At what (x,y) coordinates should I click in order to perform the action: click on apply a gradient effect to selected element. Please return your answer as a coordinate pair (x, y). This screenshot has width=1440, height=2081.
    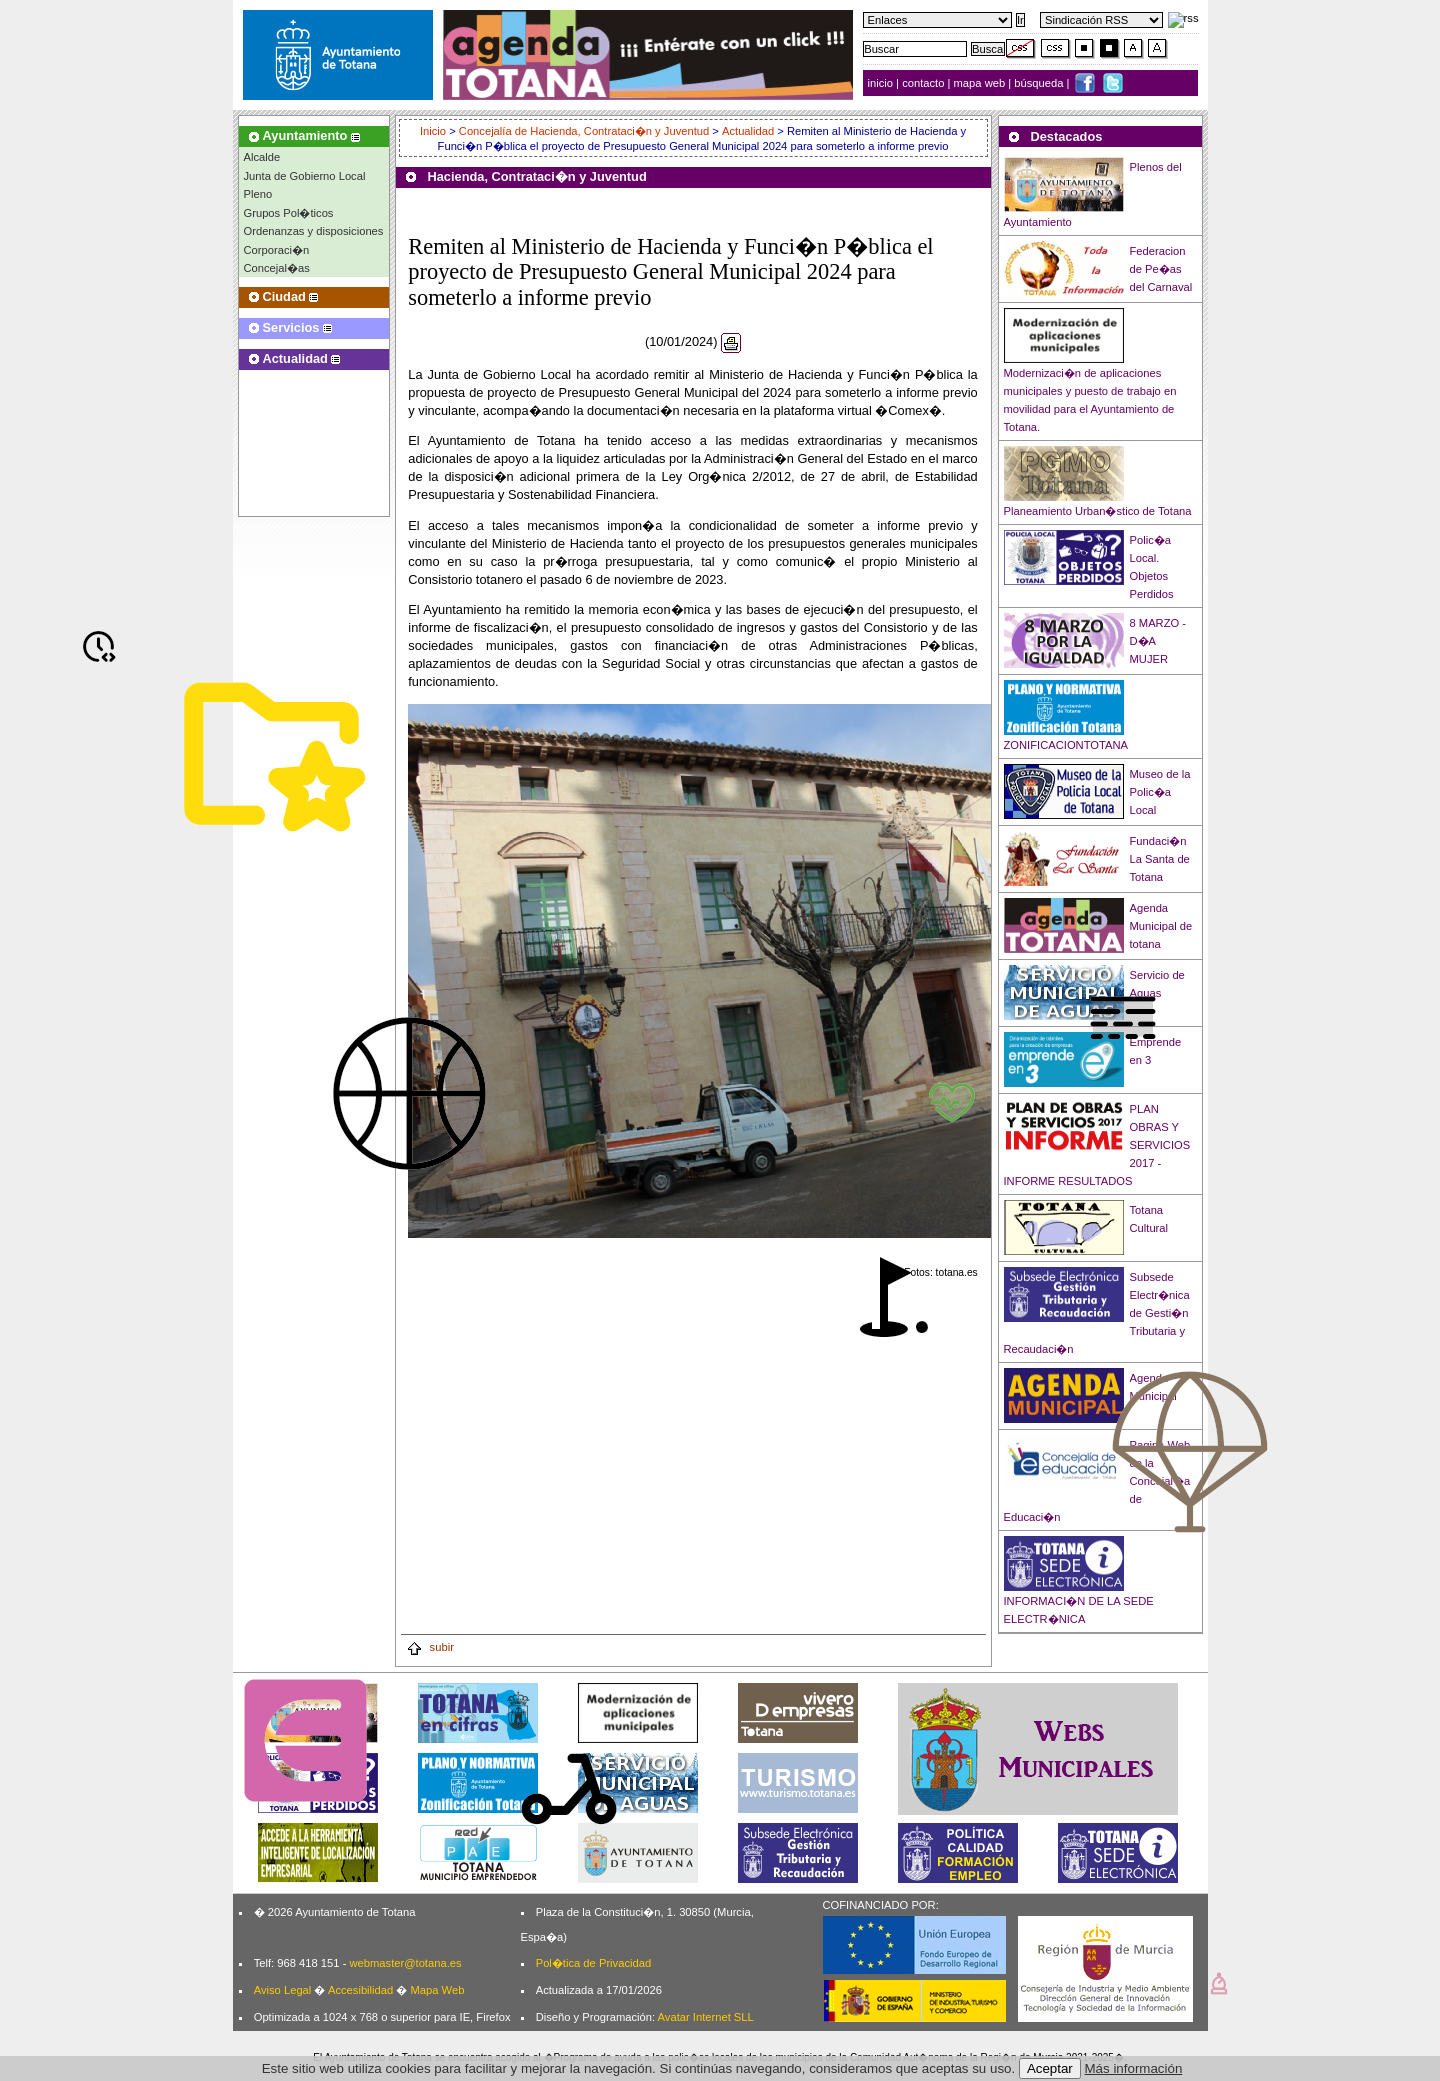
    Looking at the image, I should click on (1123, 1019).